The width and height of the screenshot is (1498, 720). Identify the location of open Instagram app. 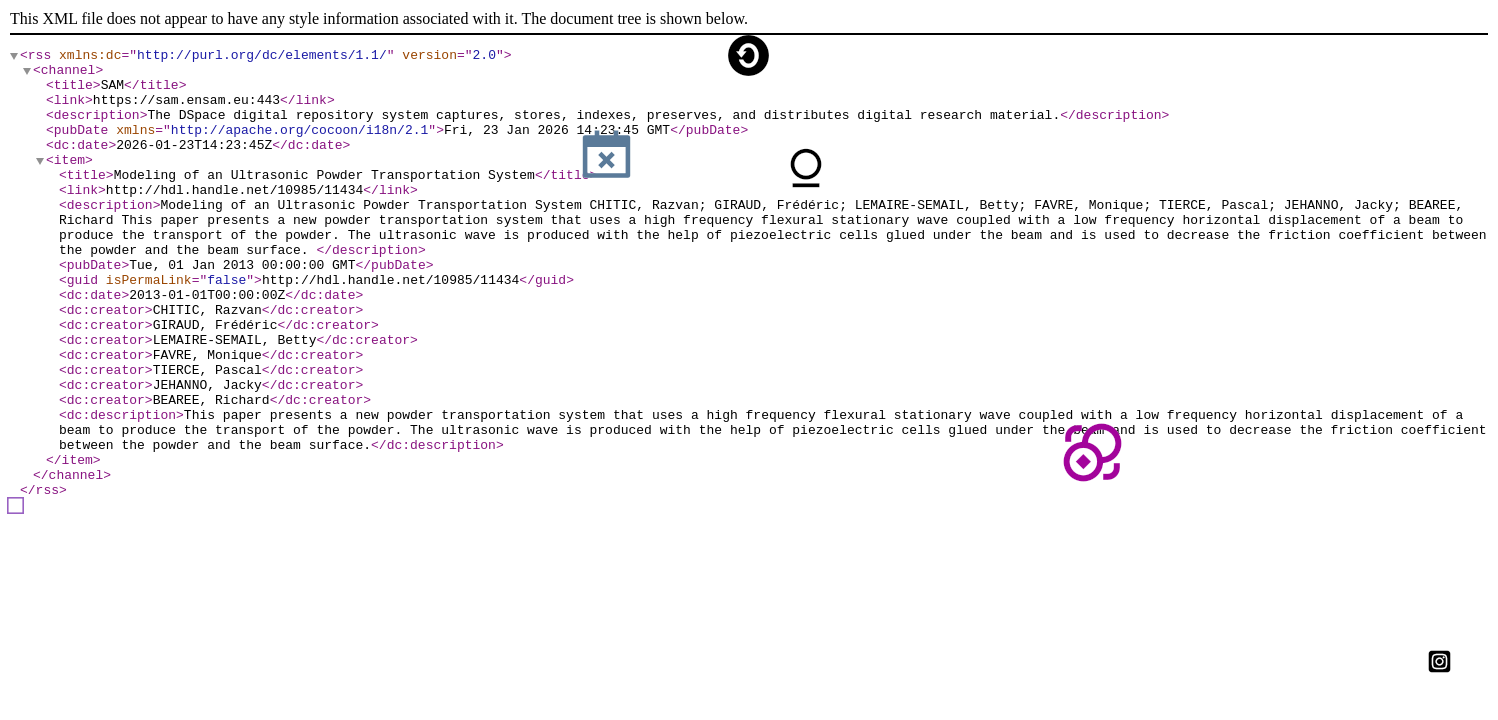
(1439, 661).